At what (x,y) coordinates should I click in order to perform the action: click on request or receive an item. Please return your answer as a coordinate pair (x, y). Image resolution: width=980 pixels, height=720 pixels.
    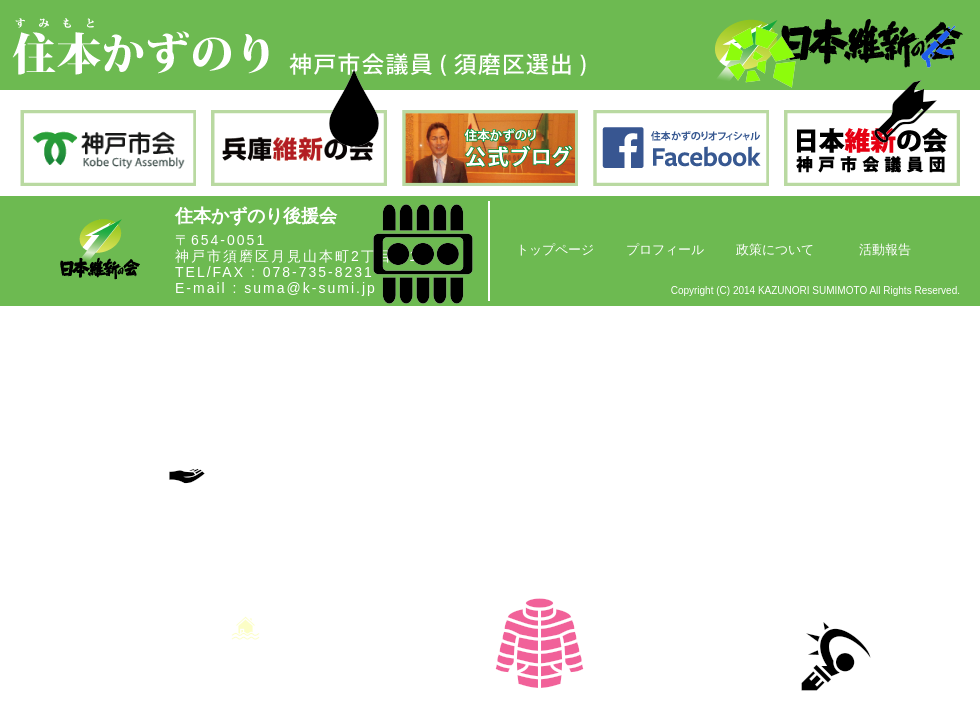
    Looking at the image, I should click on (187, 476).